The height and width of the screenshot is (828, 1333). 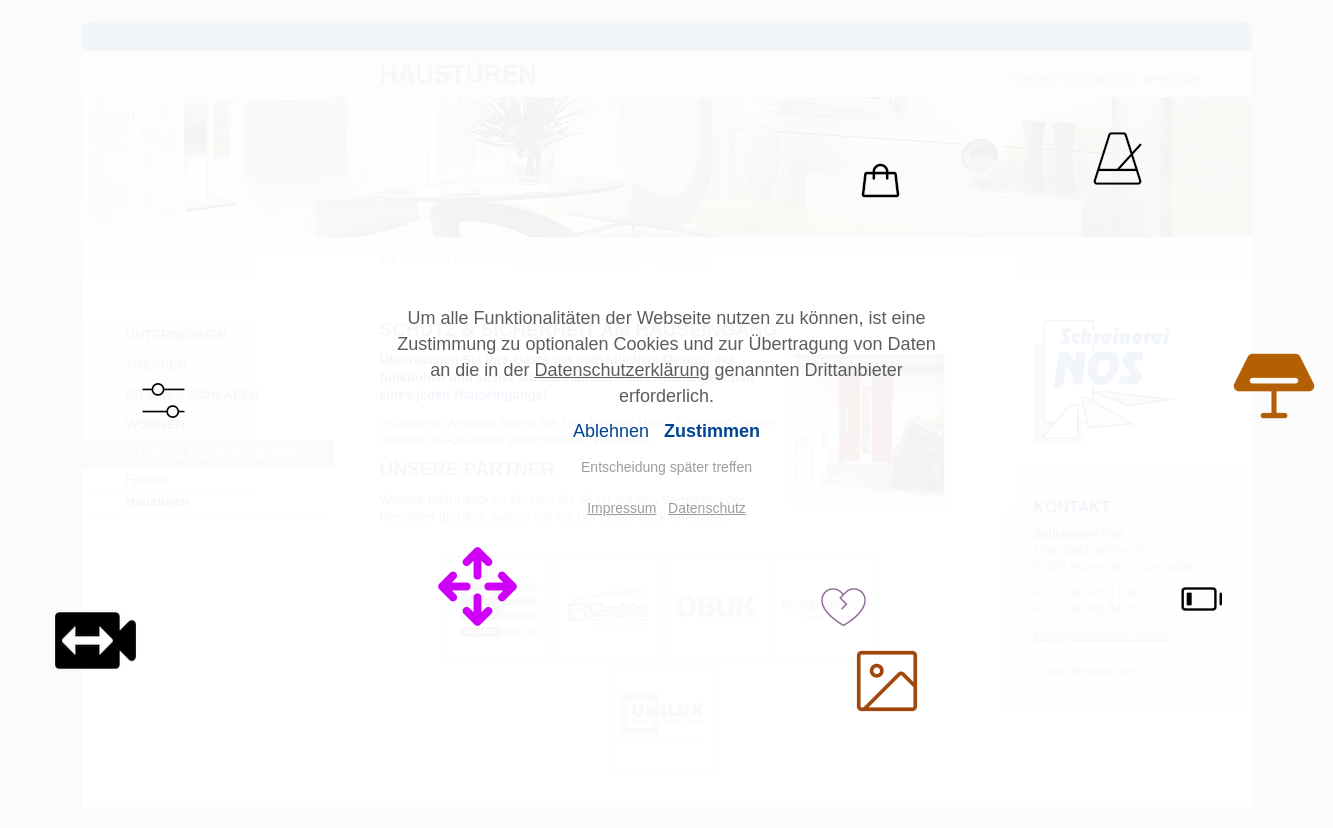 I want to click on view or open an image file, so click(x=887, y=681).